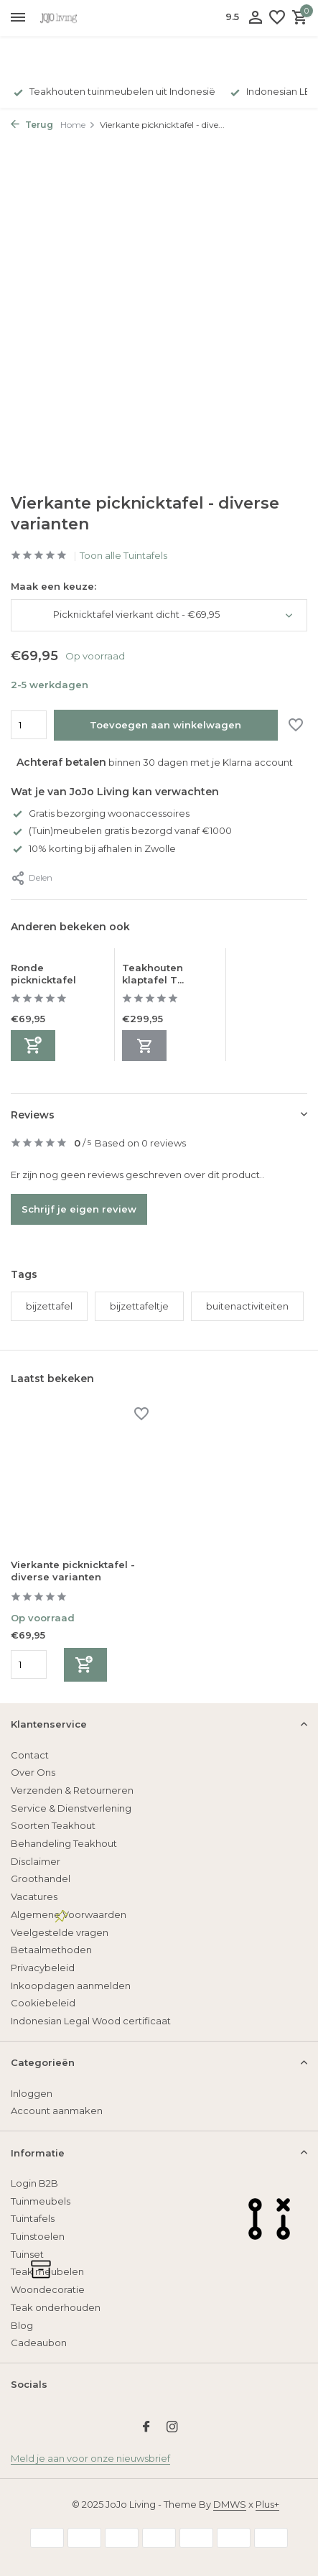 This screenshot has height=2576, width=318. Describe the element at coordinates (41, 2269) in the screenshot. I see `archive this item` at that location.